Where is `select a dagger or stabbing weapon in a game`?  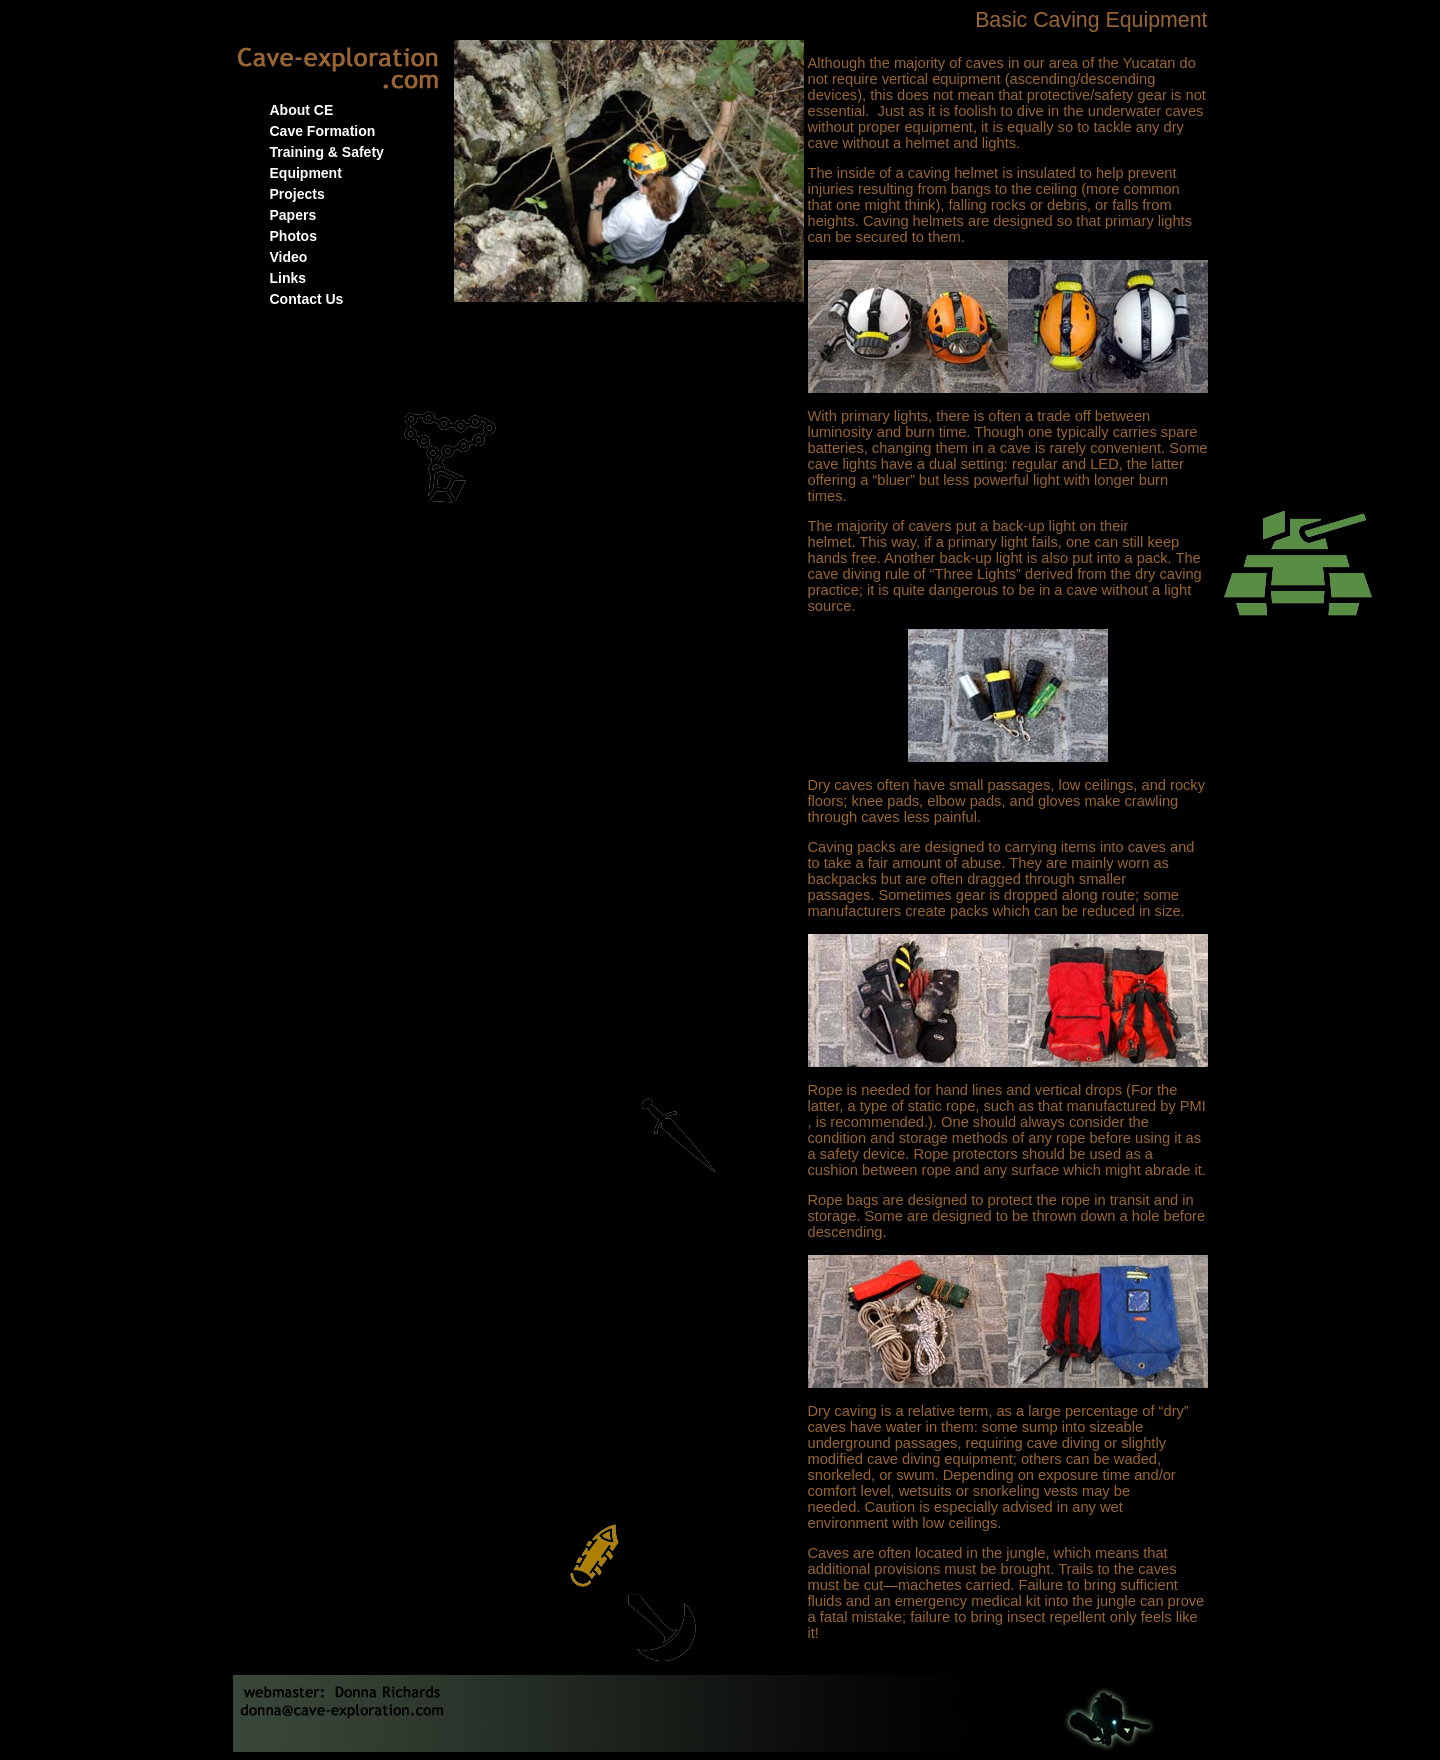 select a dagger or stabbing weapon in a game is located at coordinates (678, 1135).